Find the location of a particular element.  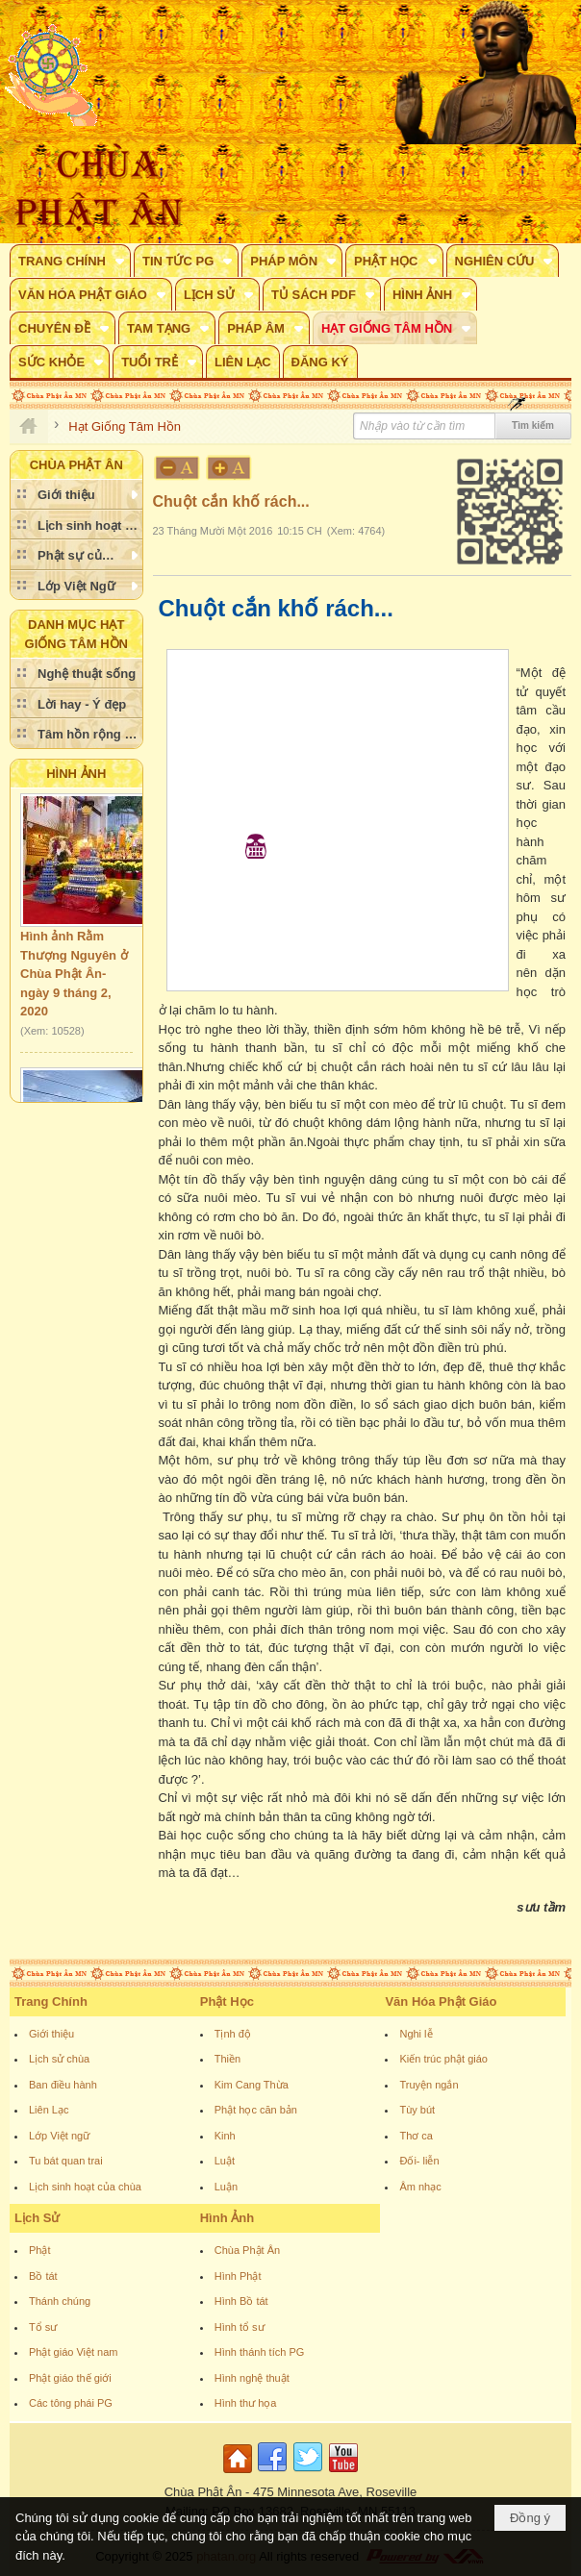

select a totem or tribal-themed game element is located at coordinates (256, 846).